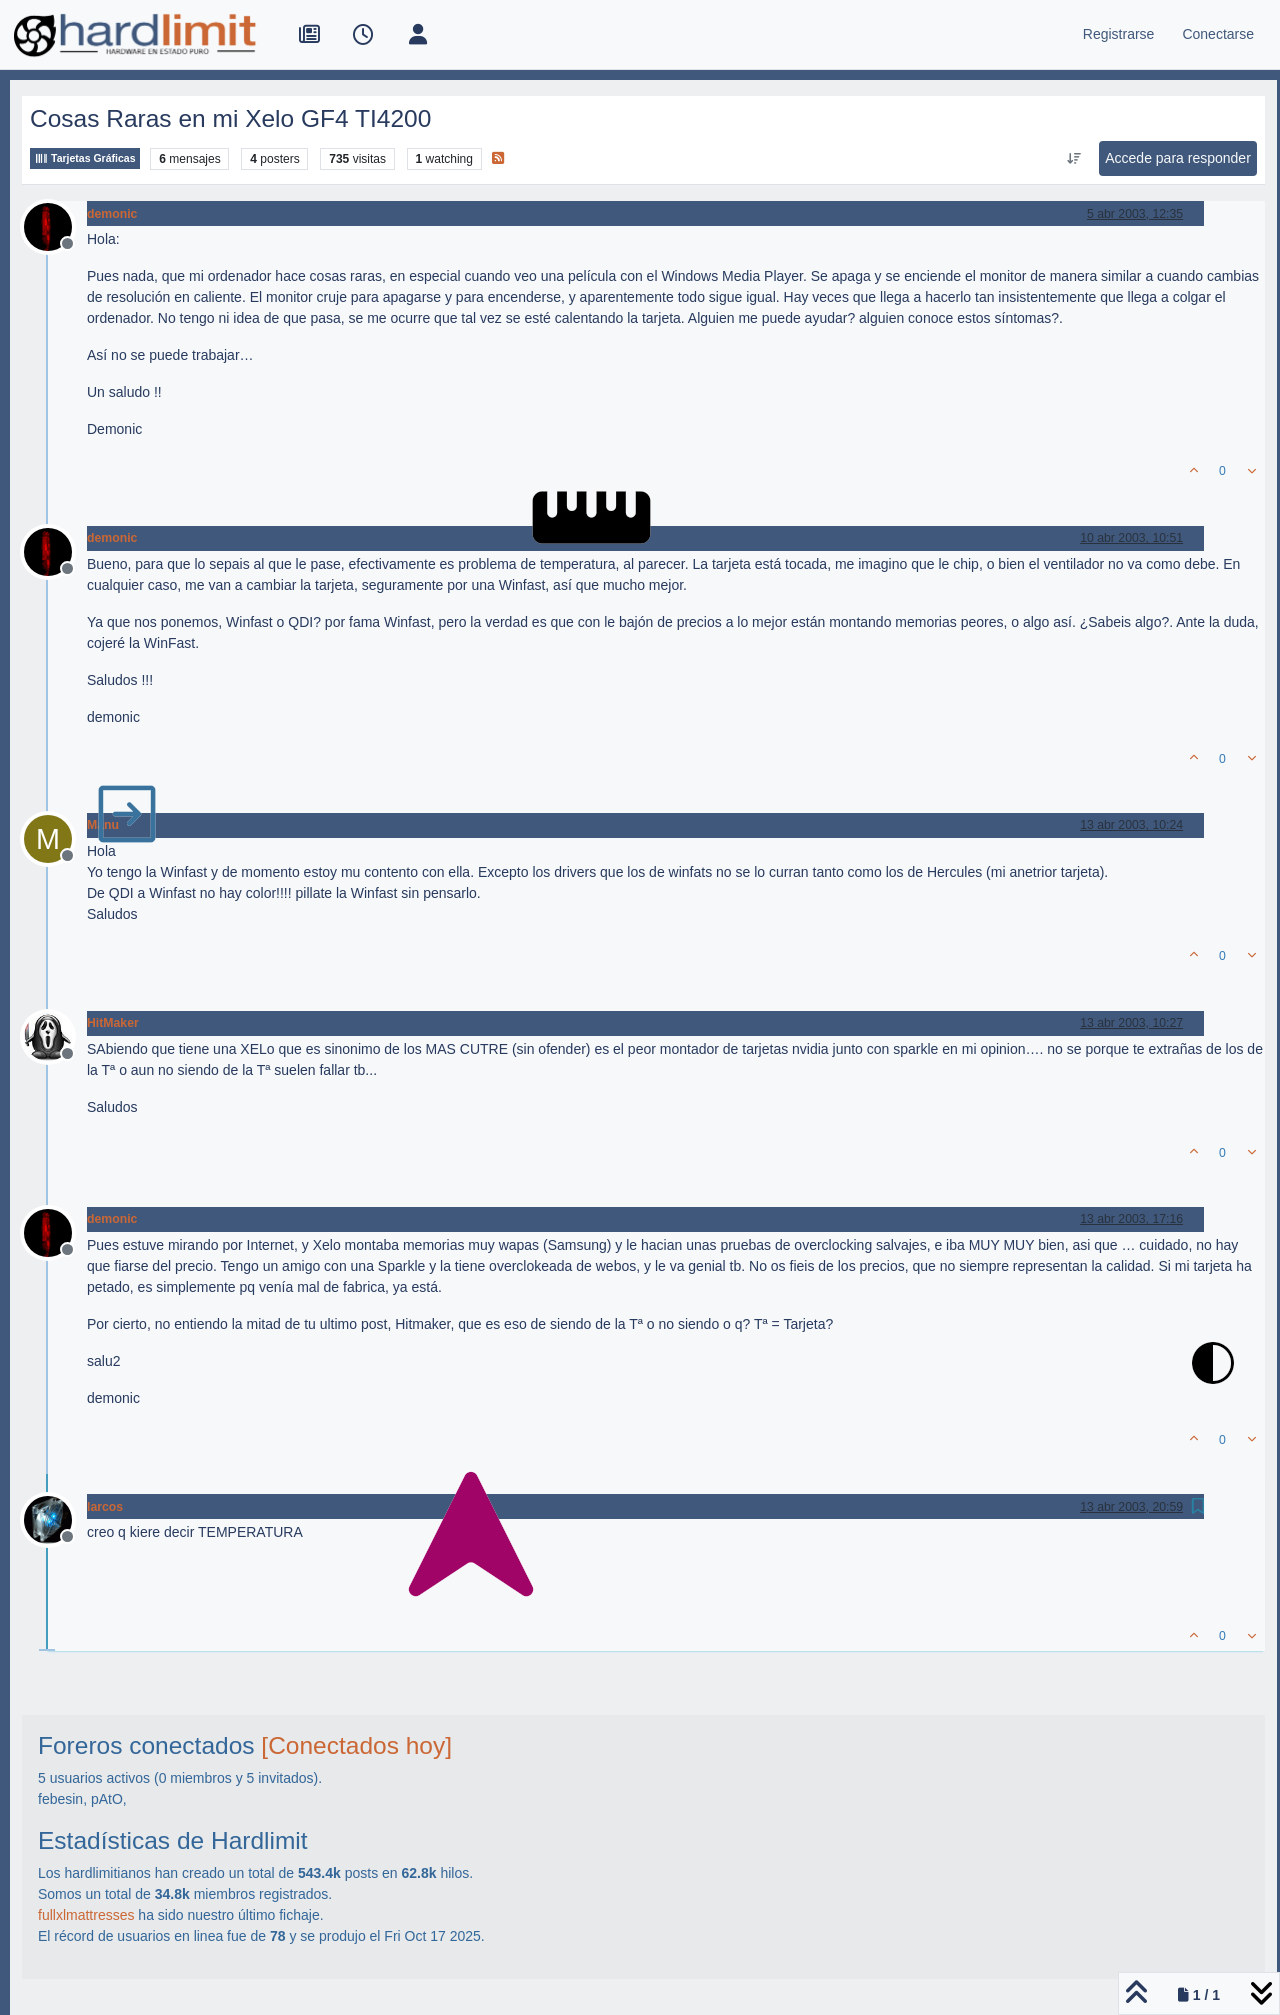  Describe the element at coordinates (591, 517) in the screenshot. I see `measure horizontal distance or width` at that location.